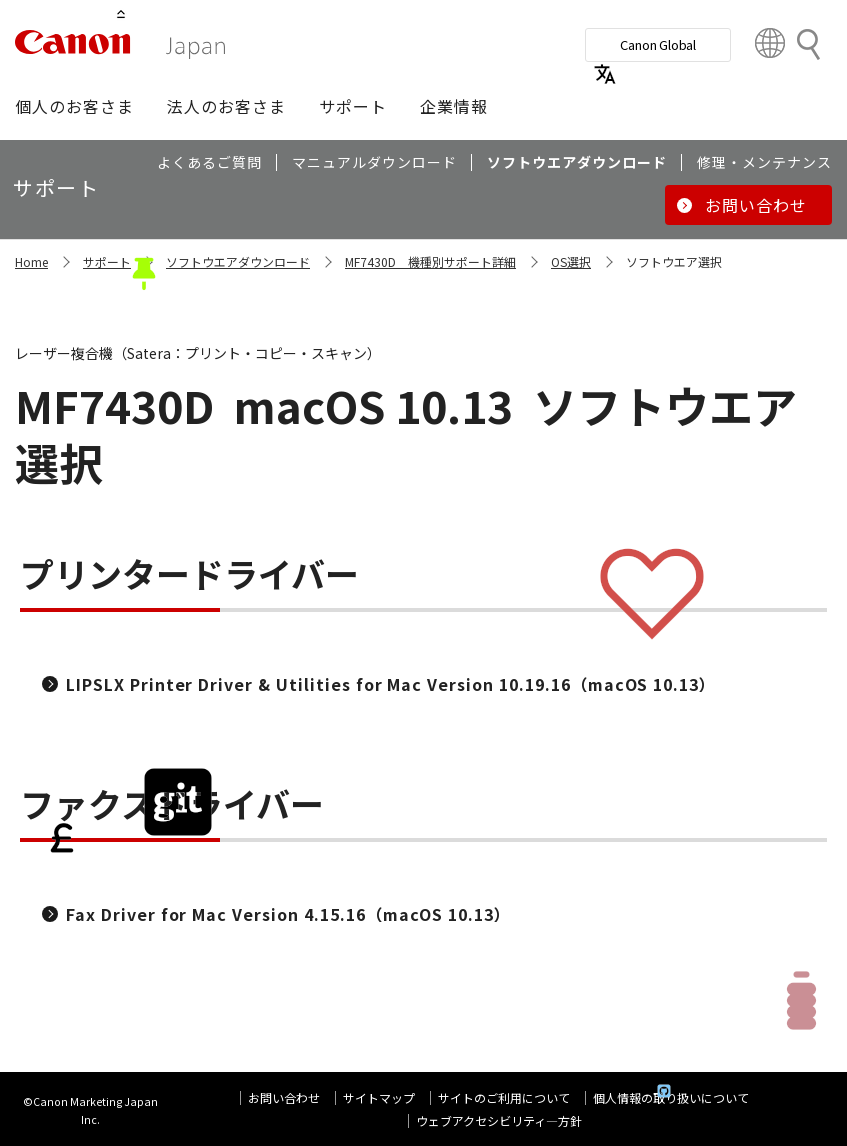  Describe the element at coordinates (144, 273) in the screenshot. I see `pin an item to keep it visible` at that location.